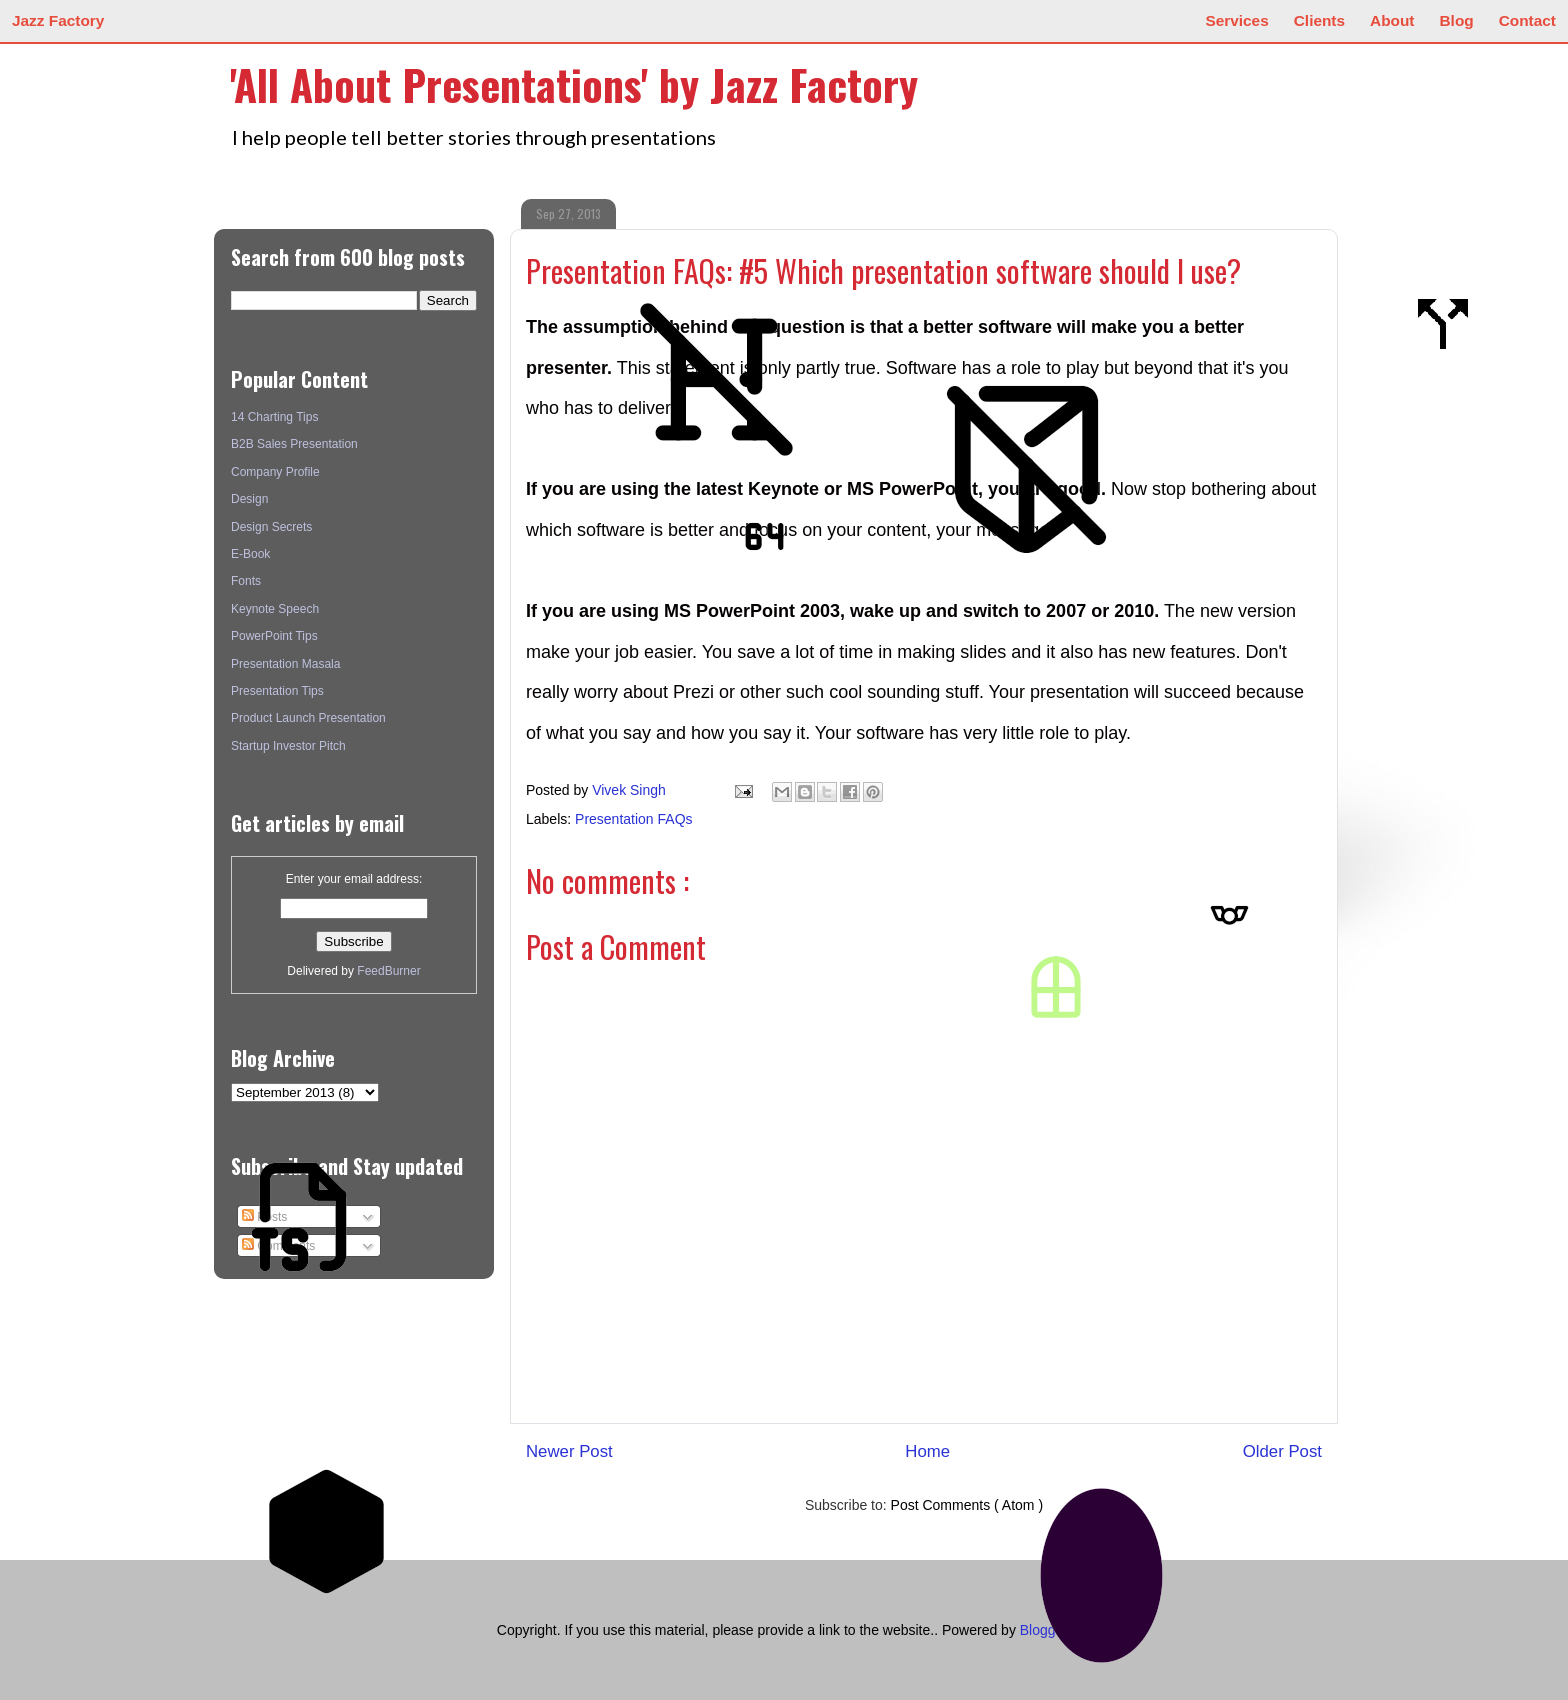 The height and width of the screenshot is (1700, 1568). Describe the element at coordinates (1026, 465) in the screenshot. I see `disable light refraction or spectrum effects` at that location.